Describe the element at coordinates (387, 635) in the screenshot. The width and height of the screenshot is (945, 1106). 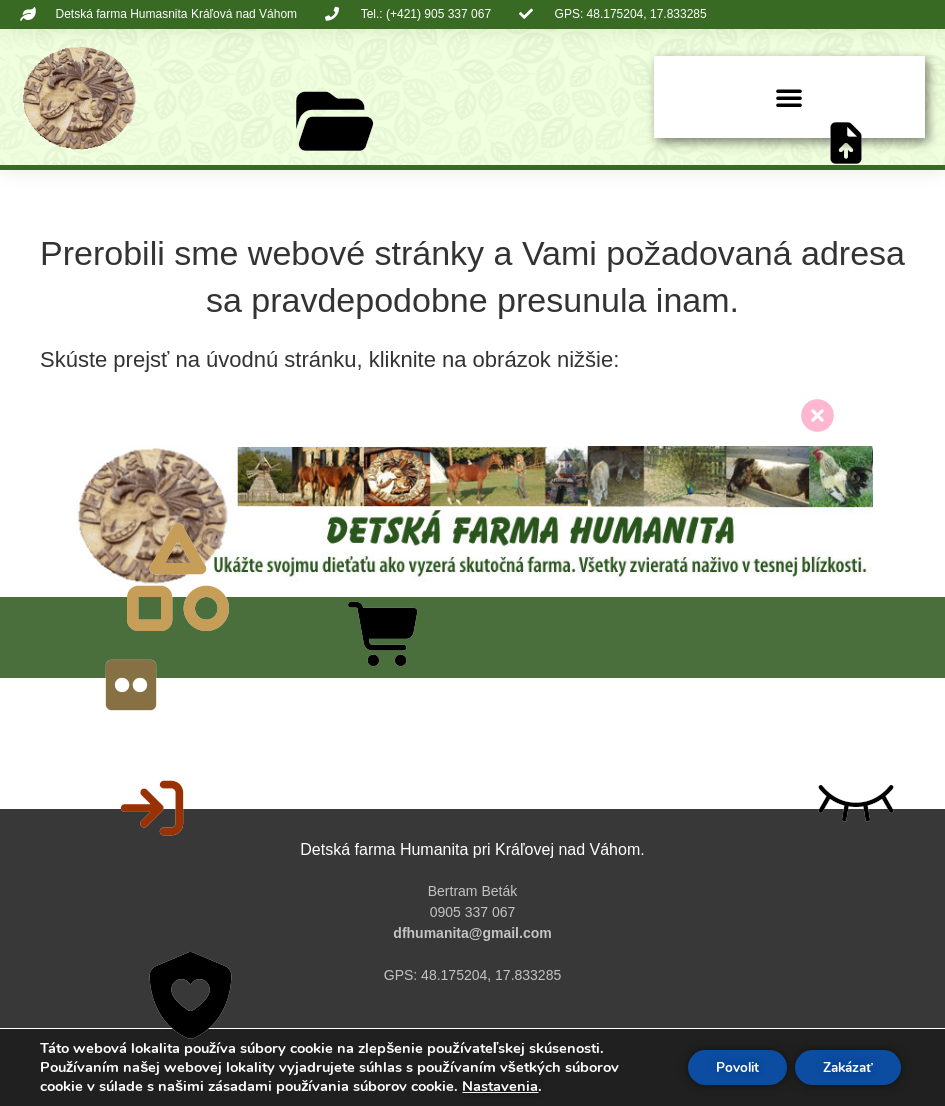
I see `view your shopping cart` at that location.